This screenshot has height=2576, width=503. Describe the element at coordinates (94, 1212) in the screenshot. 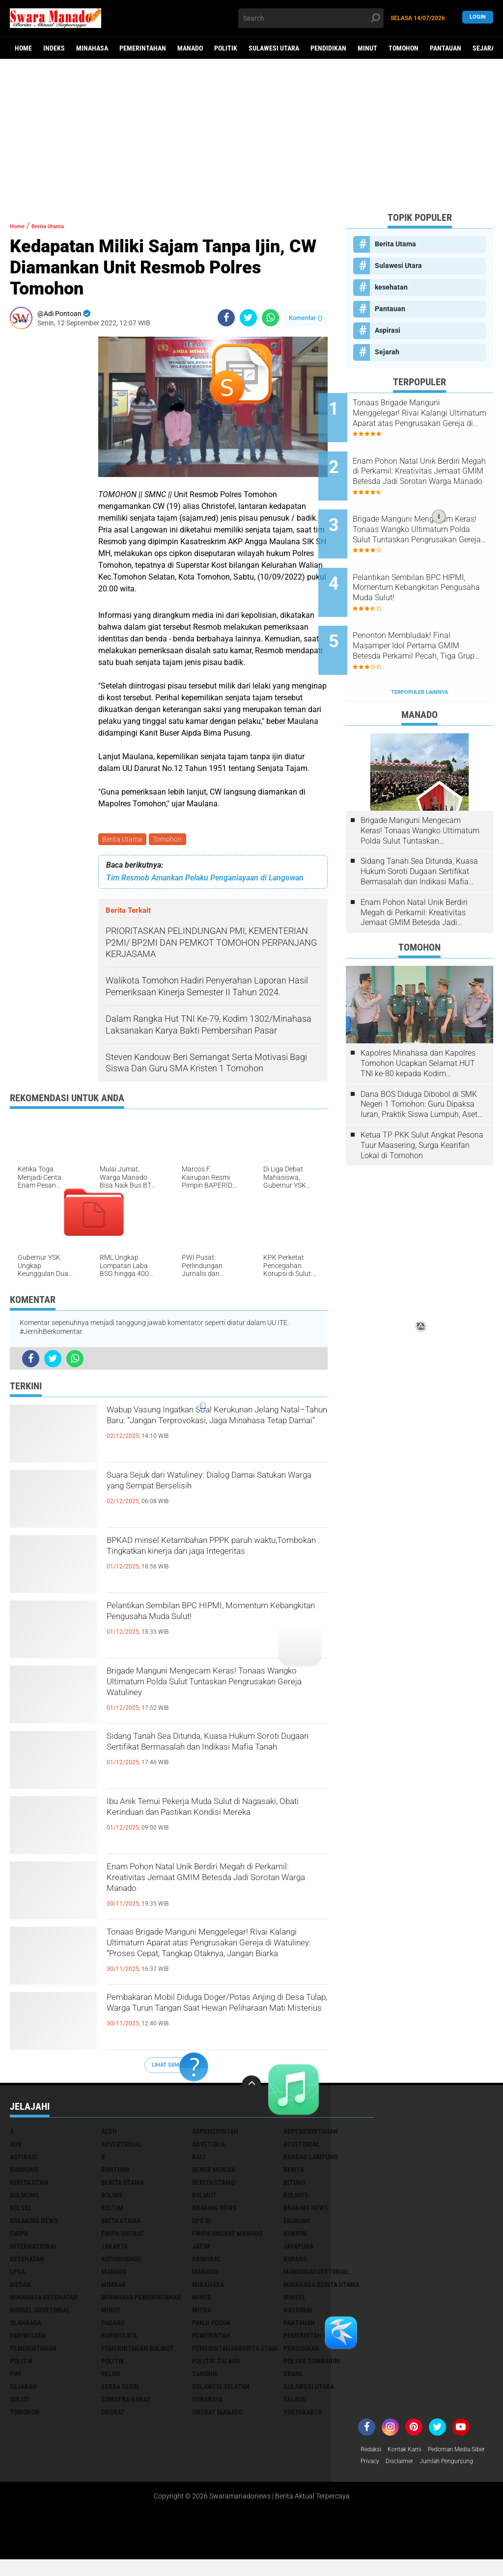

I see `open your documents folder` at that location.